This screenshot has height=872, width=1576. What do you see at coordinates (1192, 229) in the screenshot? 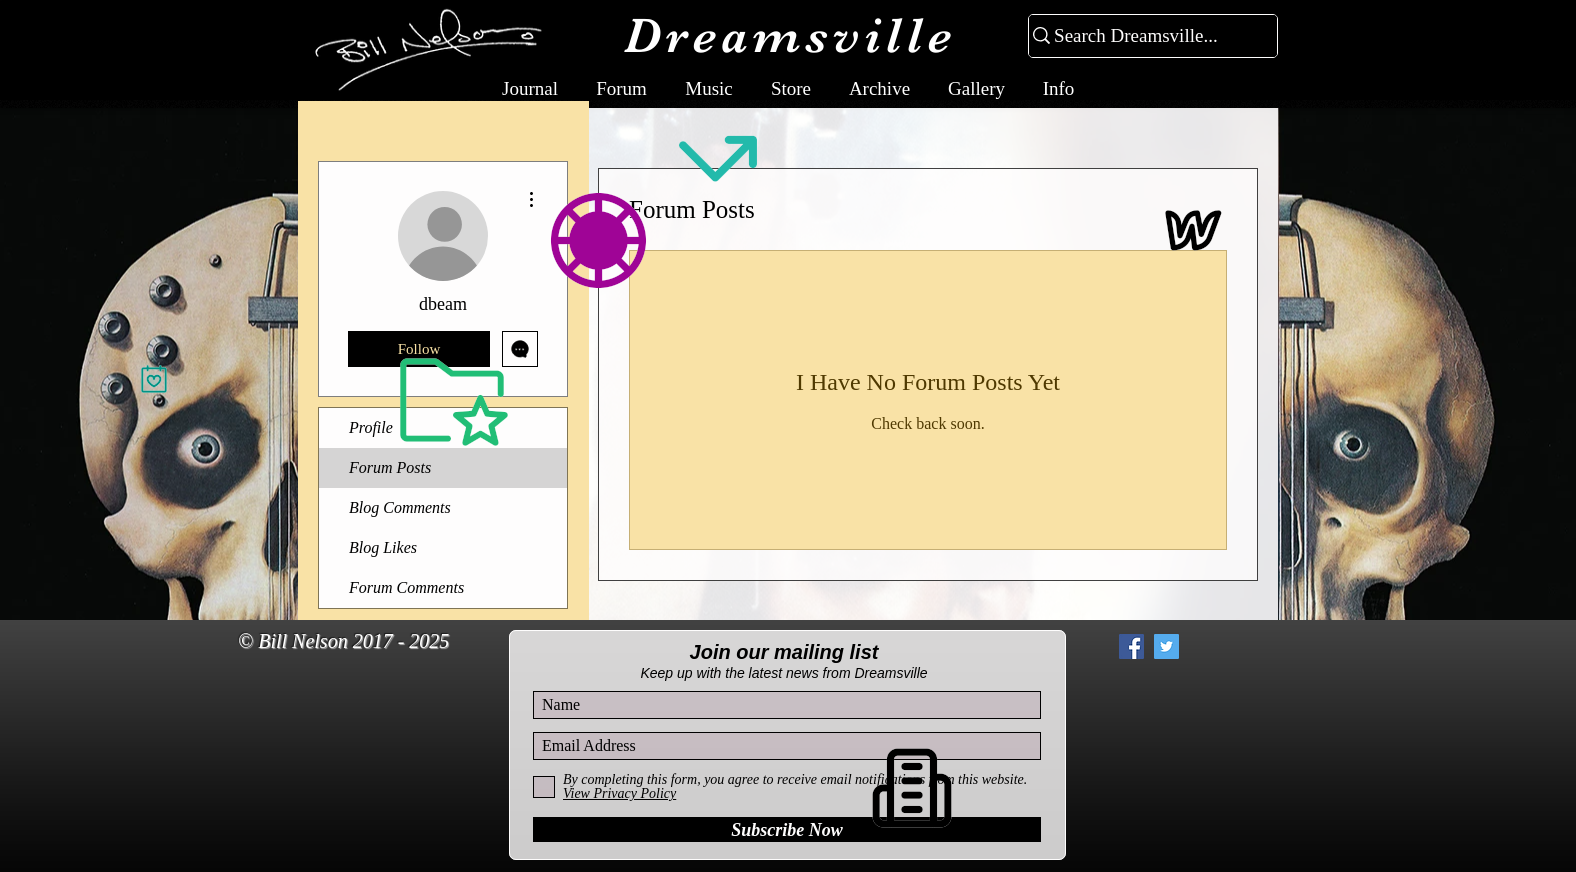
I see `open Webflow website builder` at bounding box center [1192, 229].